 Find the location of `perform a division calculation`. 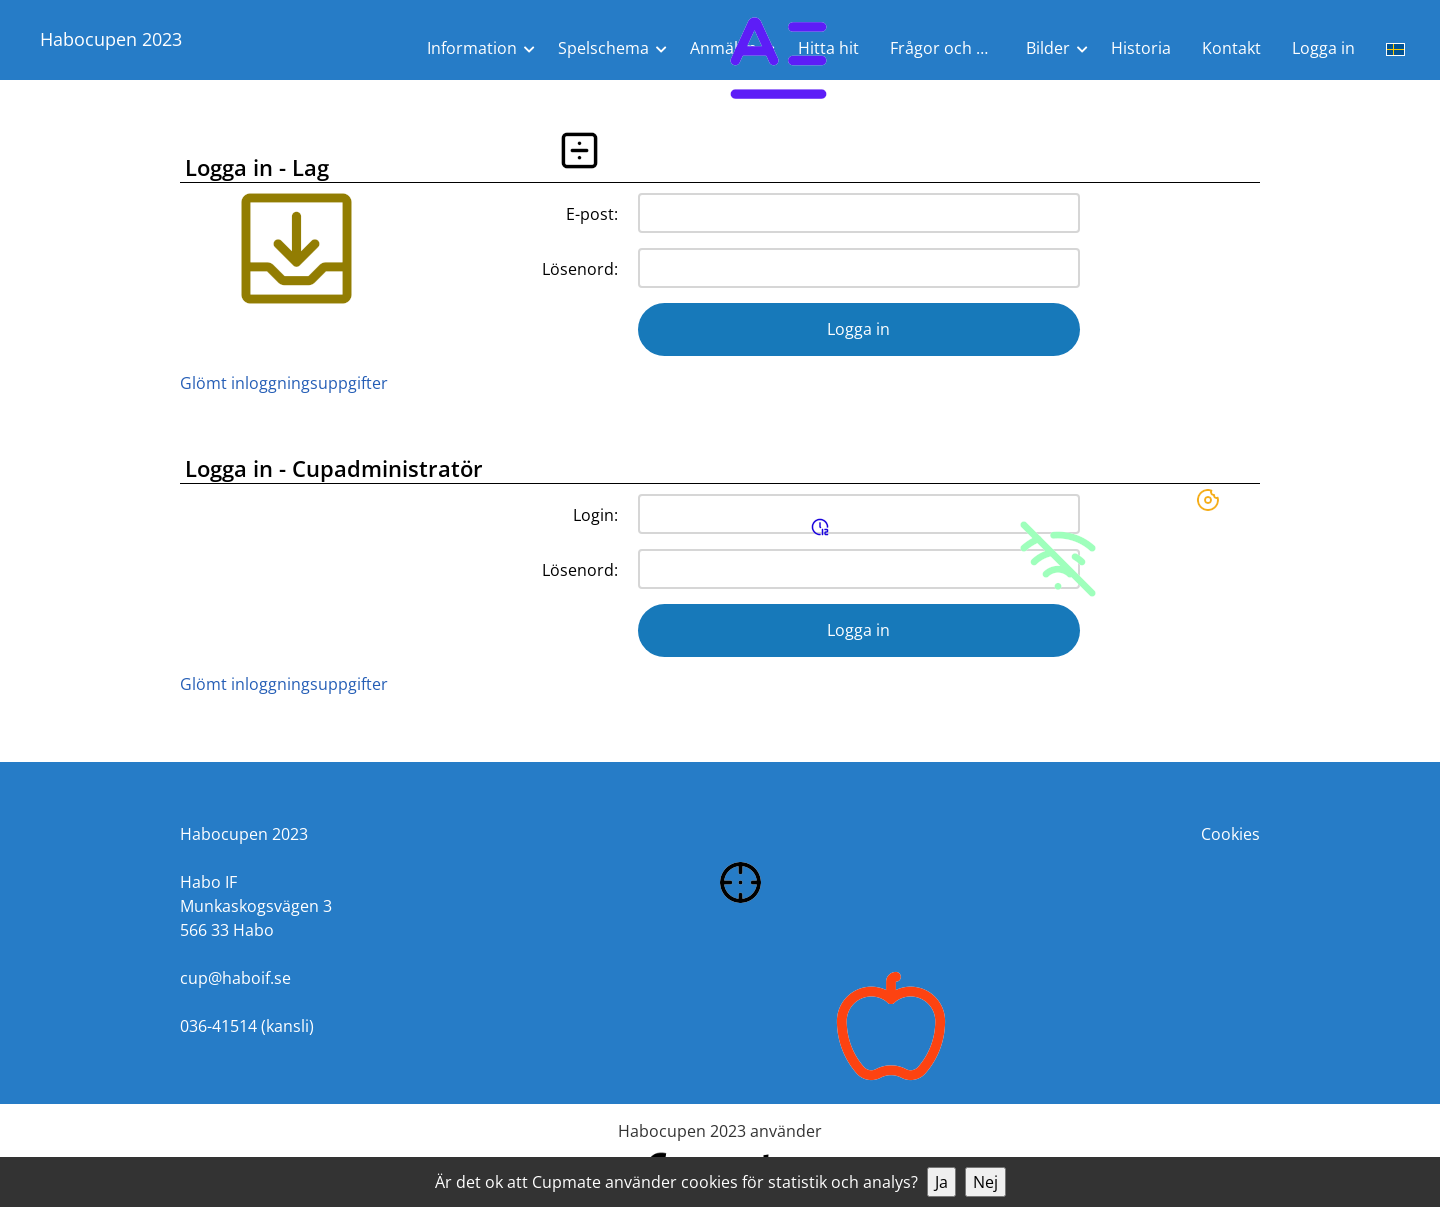

perform a division calculation is located at coordinates (579, 150).